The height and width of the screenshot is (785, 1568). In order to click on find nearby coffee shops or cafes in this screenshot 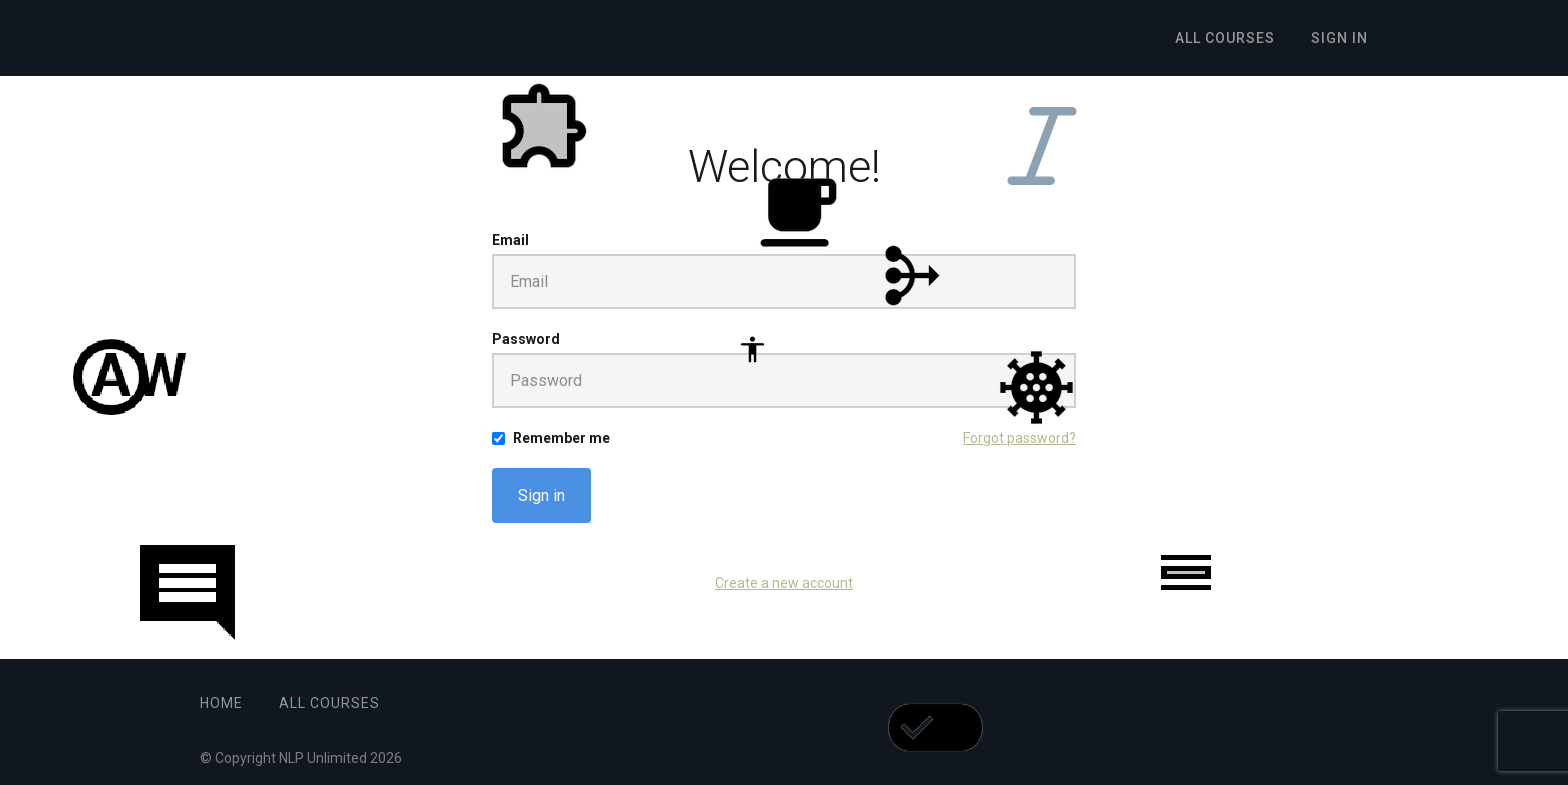, I will do `click(798, 212)`.